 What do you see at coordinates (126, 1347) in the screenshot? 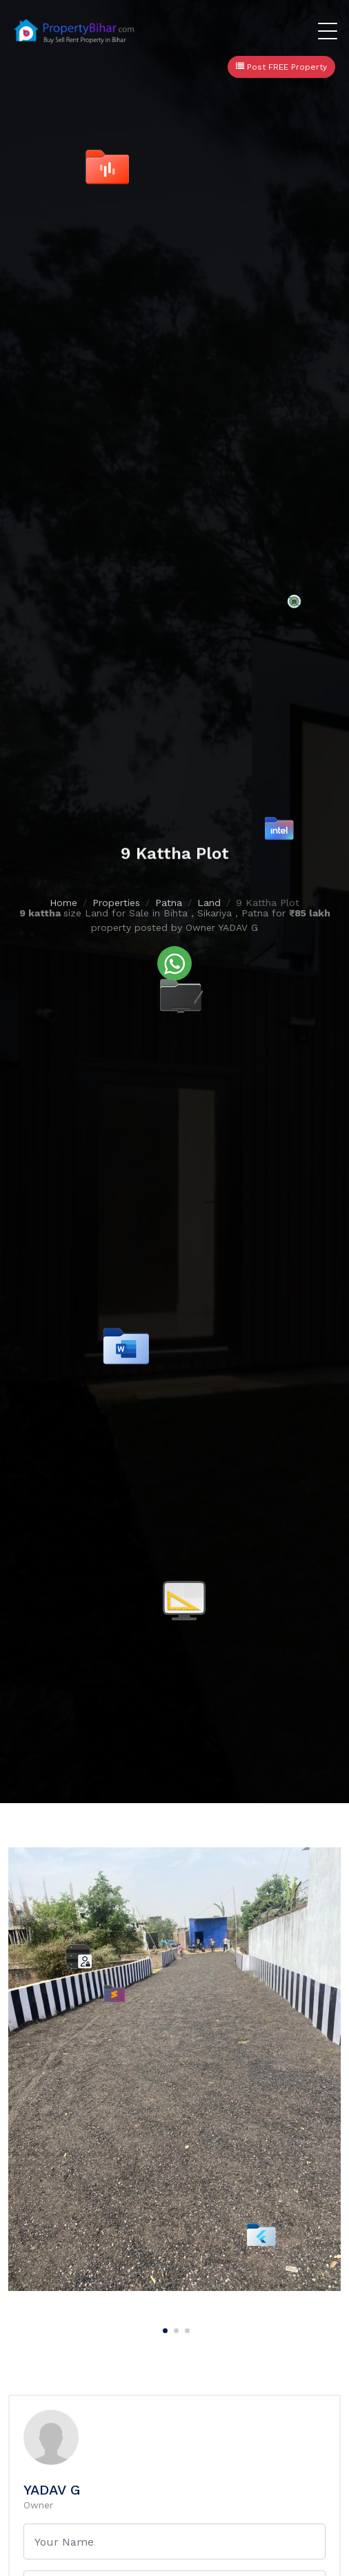
I see `open folder containing Microsoft Word documents` at bounding box center [126, 1347].